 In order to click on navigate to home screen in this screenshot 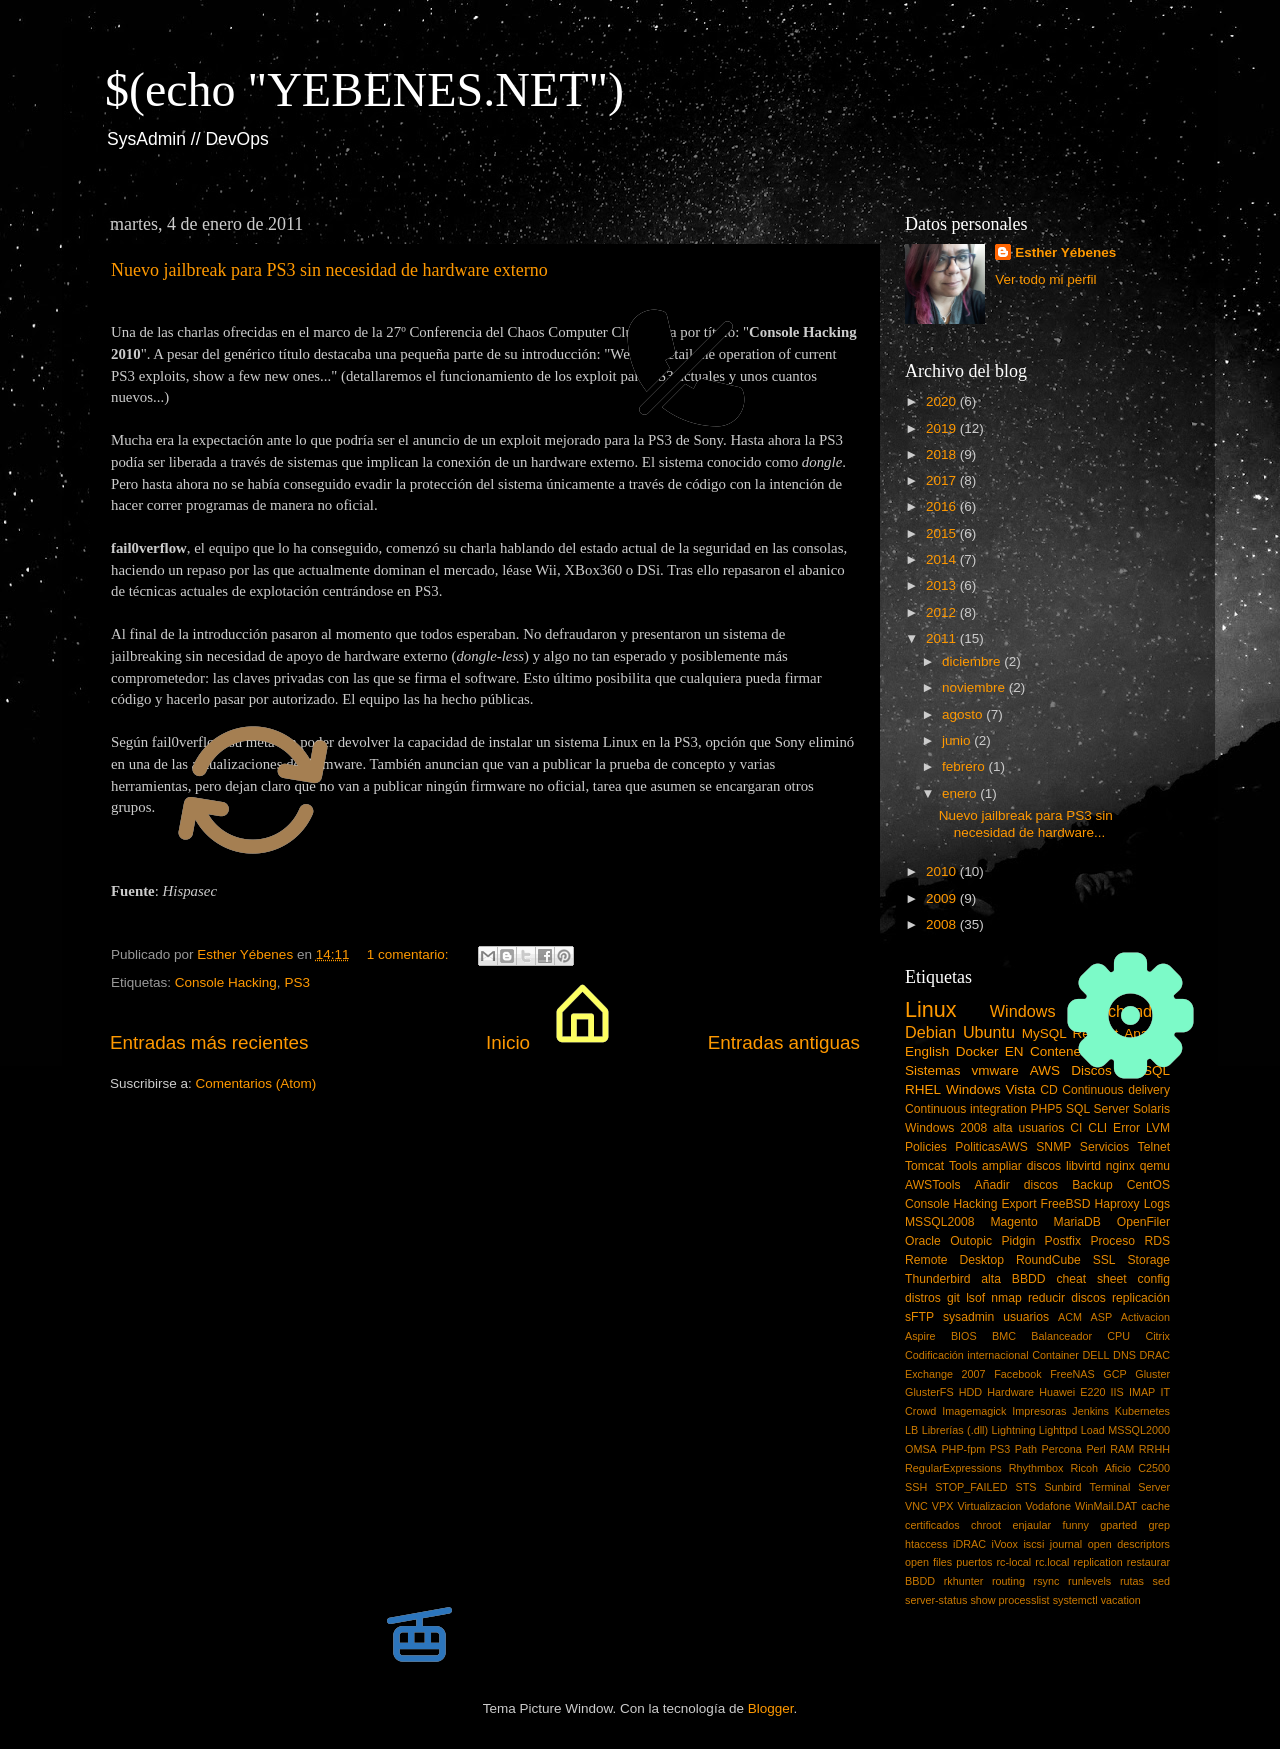, I will do `click(582, 1013)`.